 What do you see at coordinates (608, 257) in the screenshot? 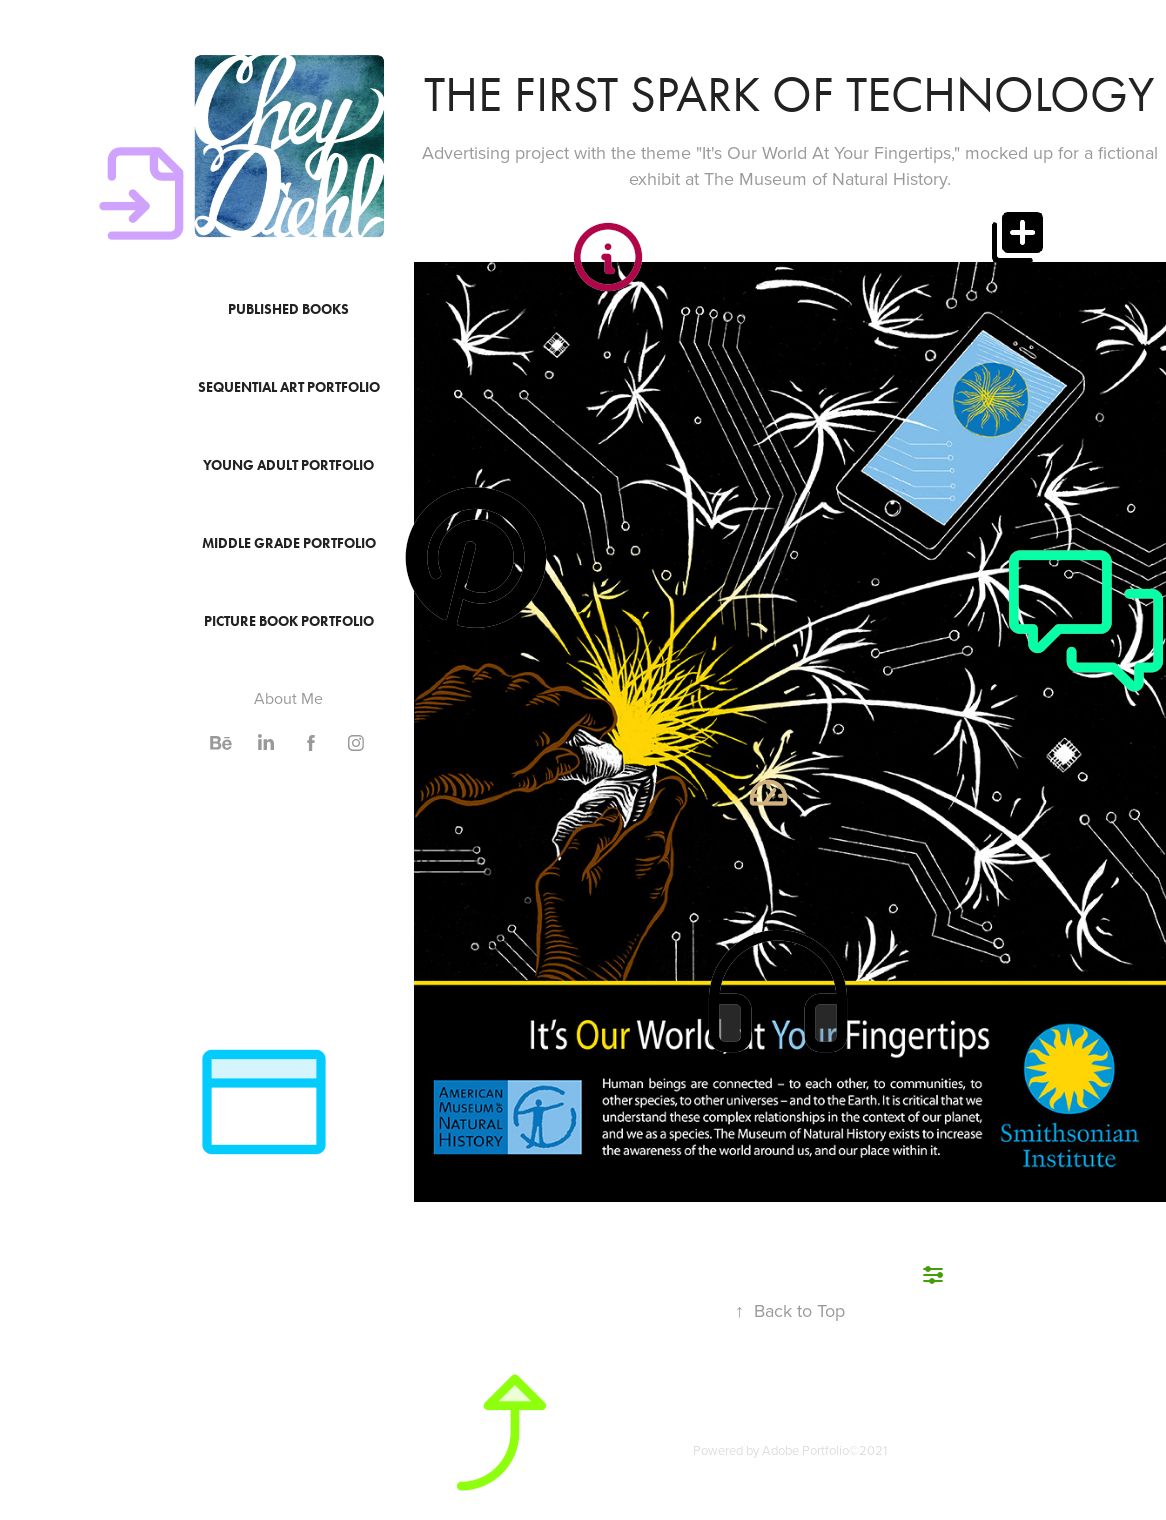
I see `view more information or details` at bounding box center [608, 257].